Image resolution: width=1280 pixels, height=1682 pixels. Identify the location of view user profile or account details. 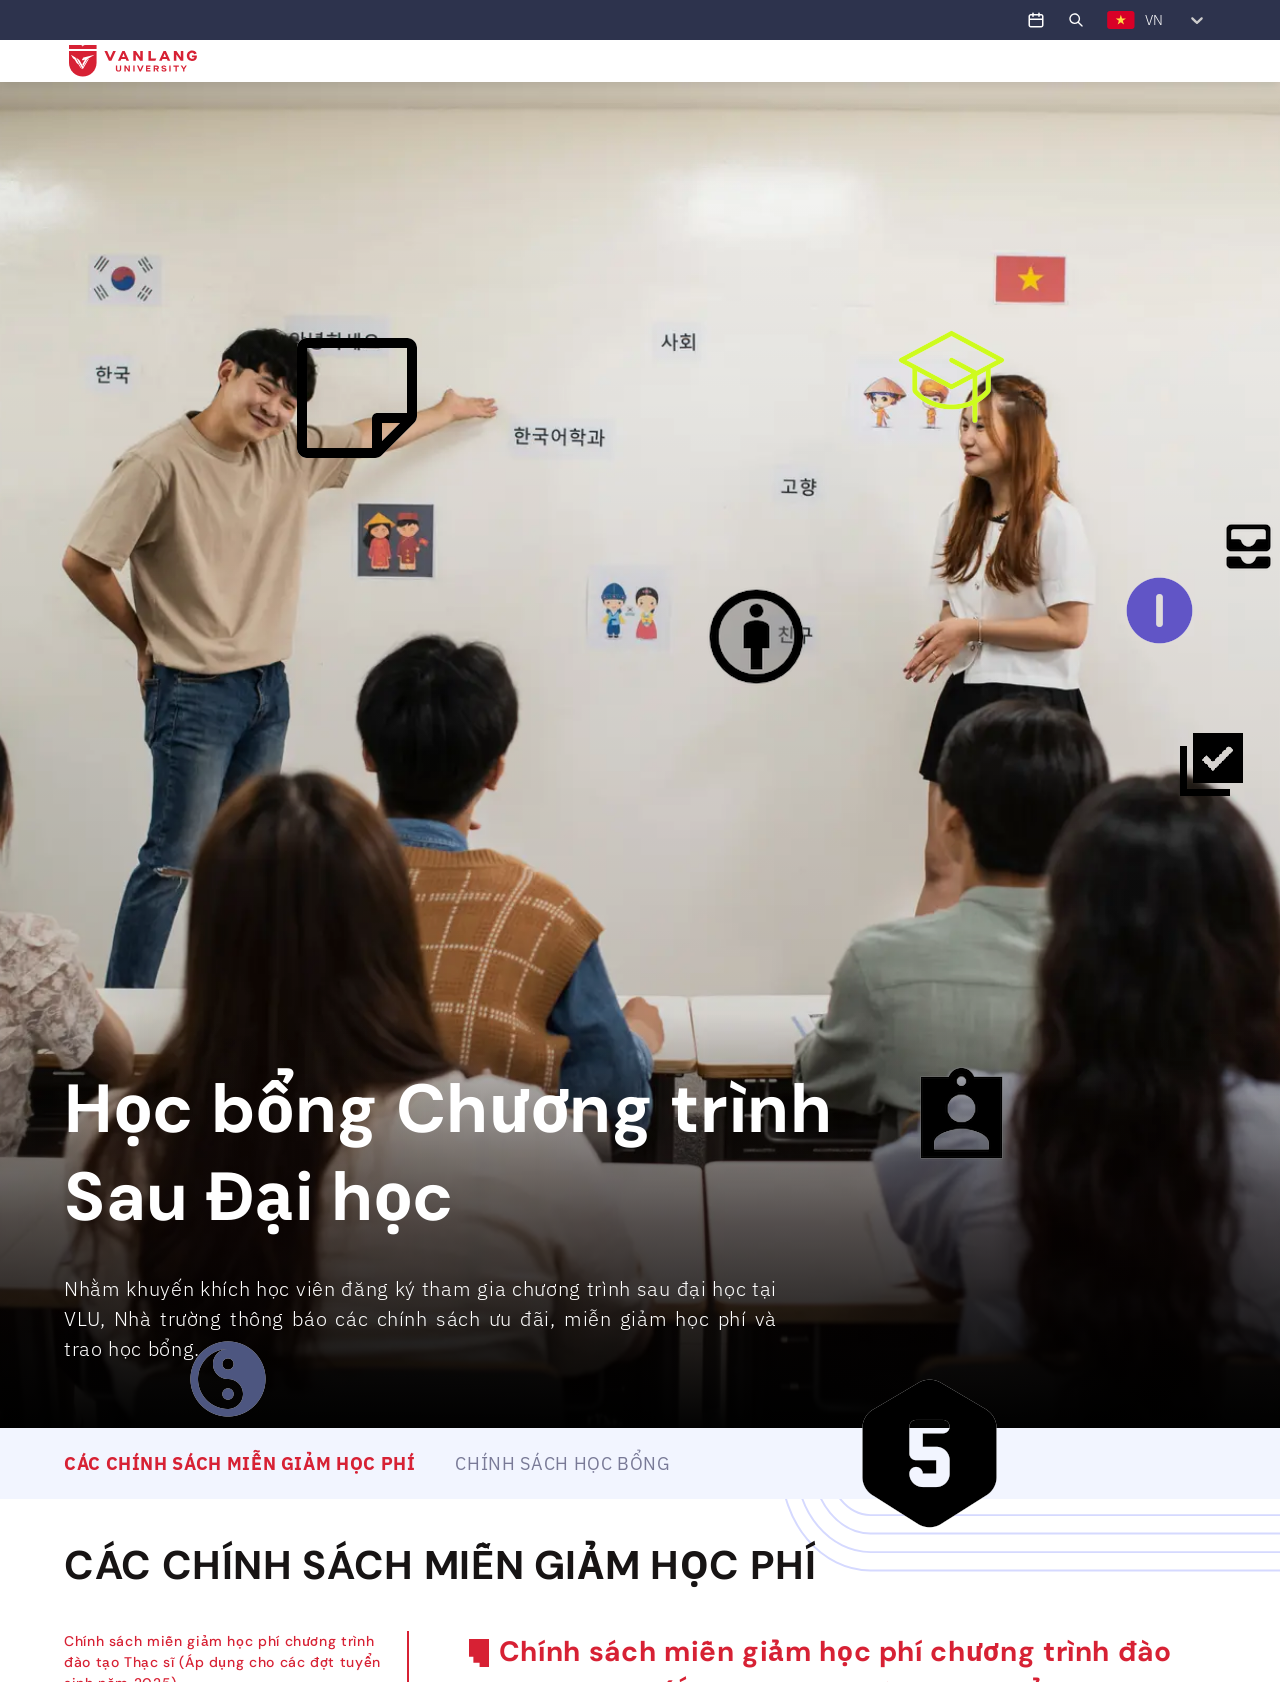
(961, 1117).